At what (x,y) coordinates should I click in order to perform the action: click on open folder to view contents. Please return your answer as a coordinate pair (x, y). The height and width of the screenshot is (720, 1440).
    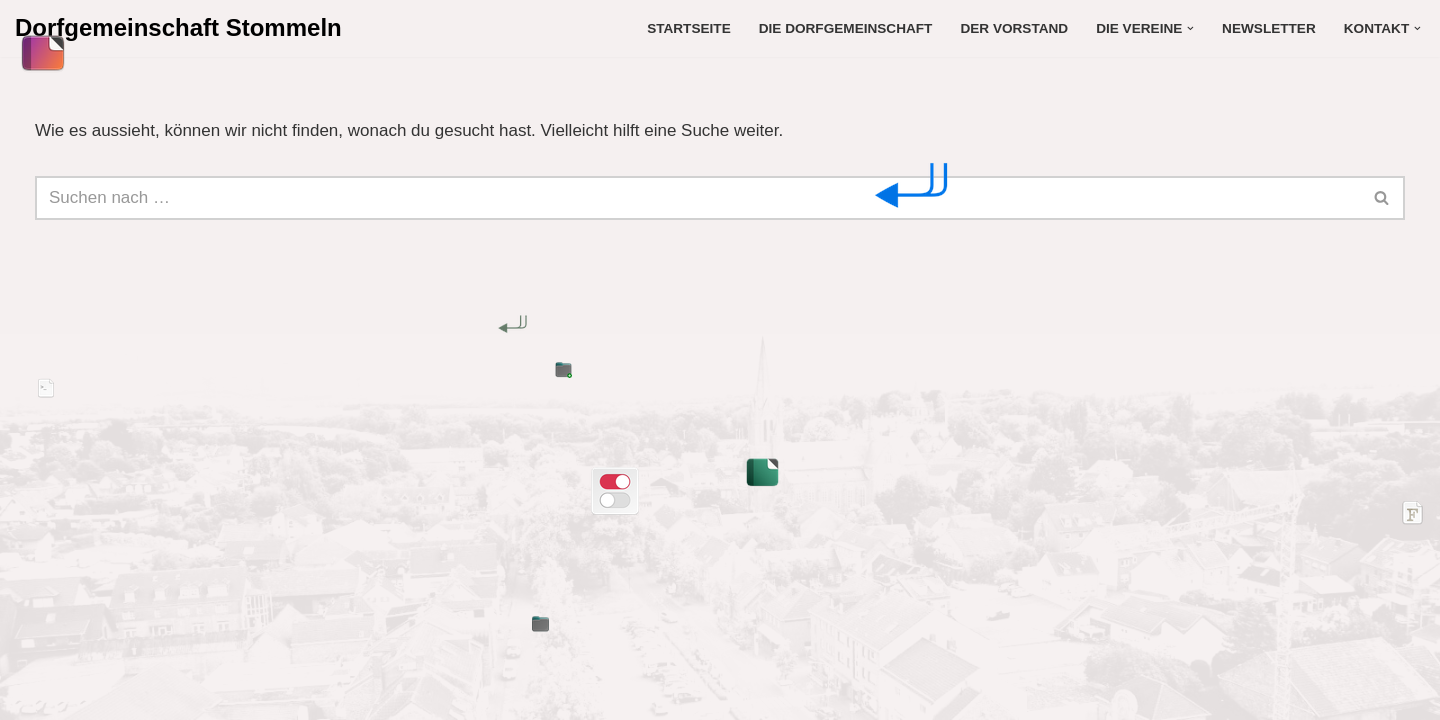
    Looking at the image, I should click on (540, 623).